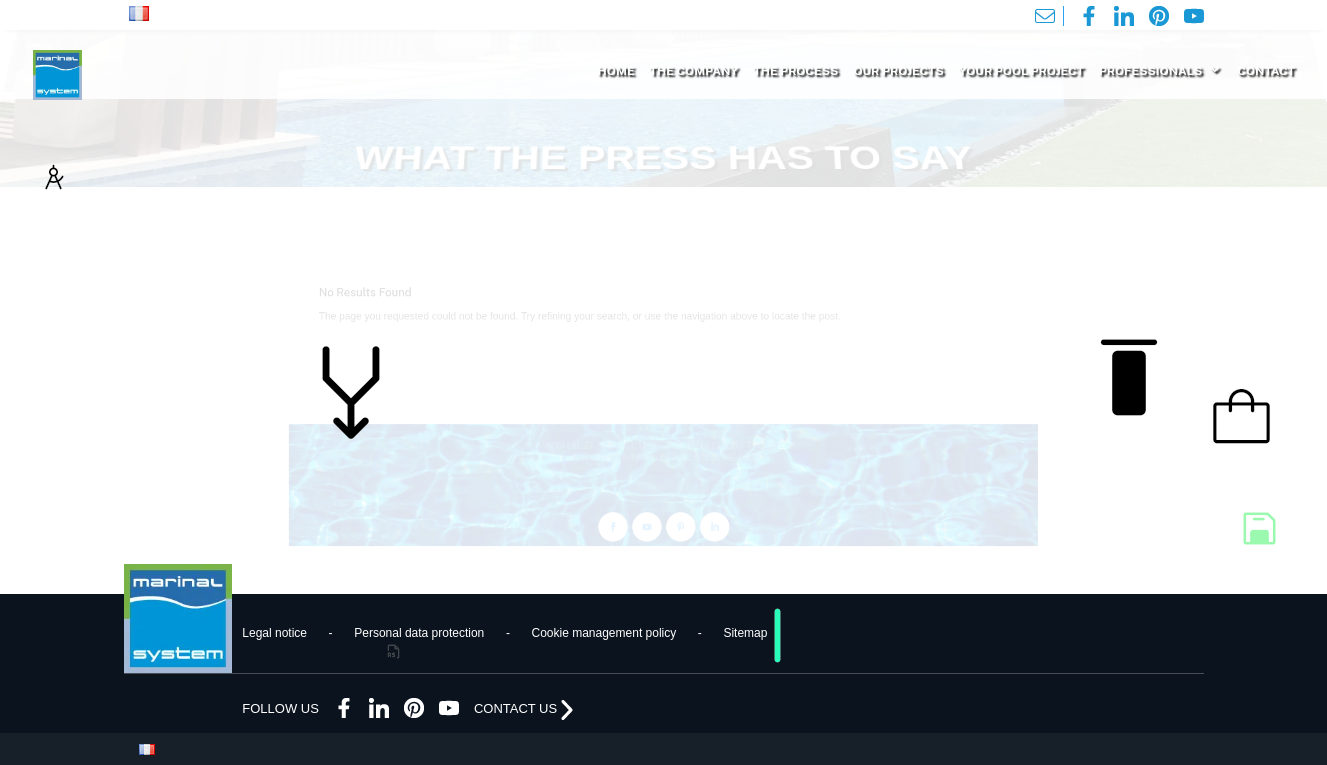 The height and width of the screenshot is (765, 1327). I want to click on view your shopping bag, so click(1241, 419).